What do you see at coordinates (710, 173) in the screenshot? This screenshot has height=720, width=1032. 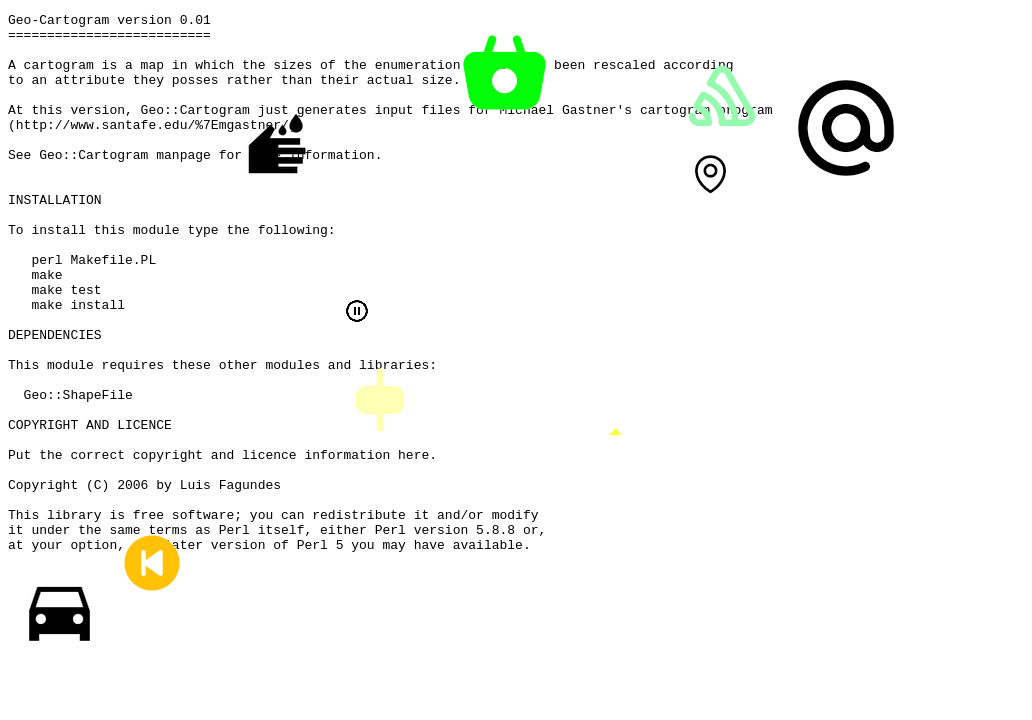 I see `view or set a location on the map` at bounding box center [710, 173].